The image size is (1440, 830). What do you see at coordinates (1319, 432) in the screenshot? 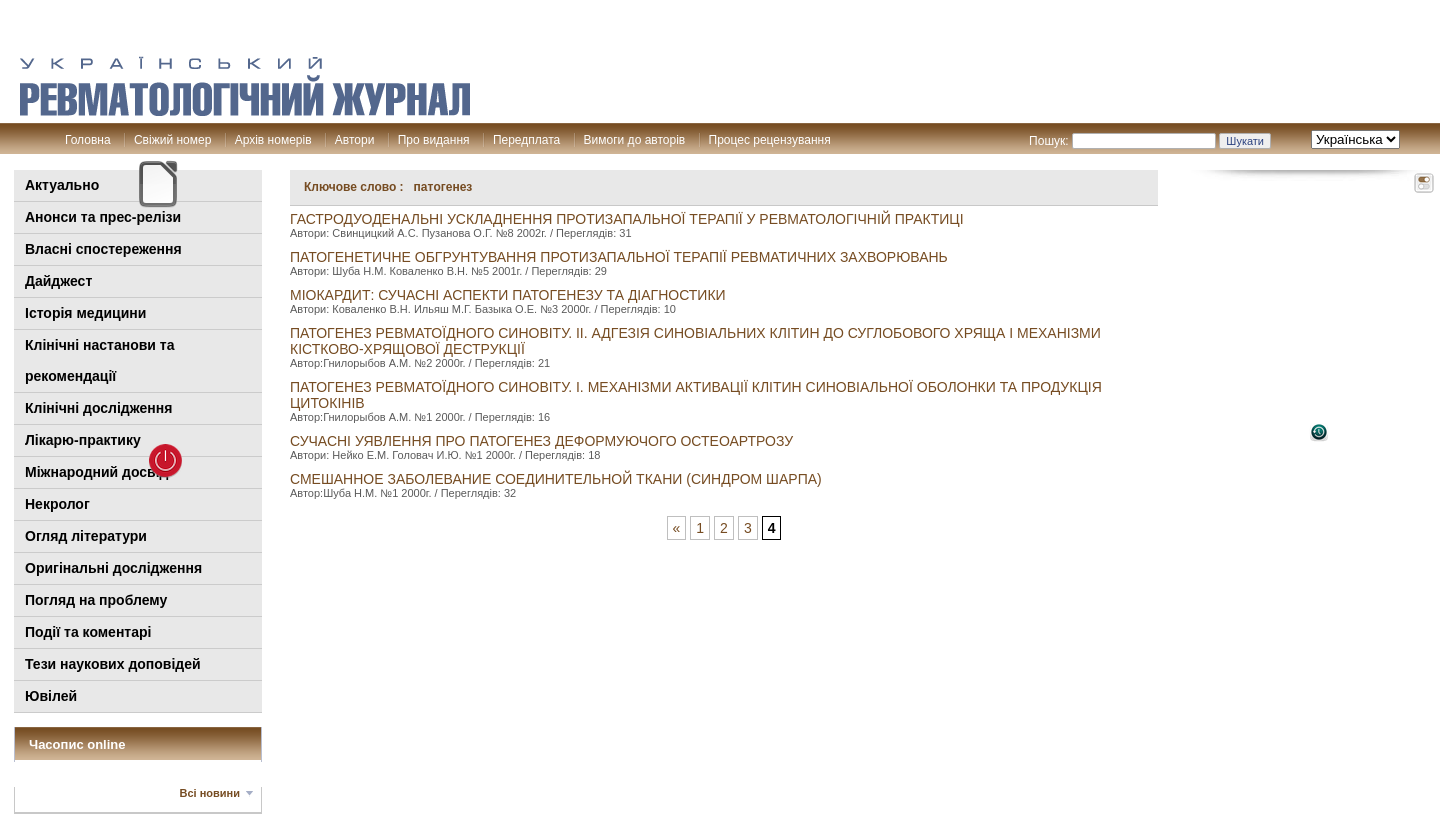
I see `open Time Machine backup utility` at bounding box center [1319, 432].